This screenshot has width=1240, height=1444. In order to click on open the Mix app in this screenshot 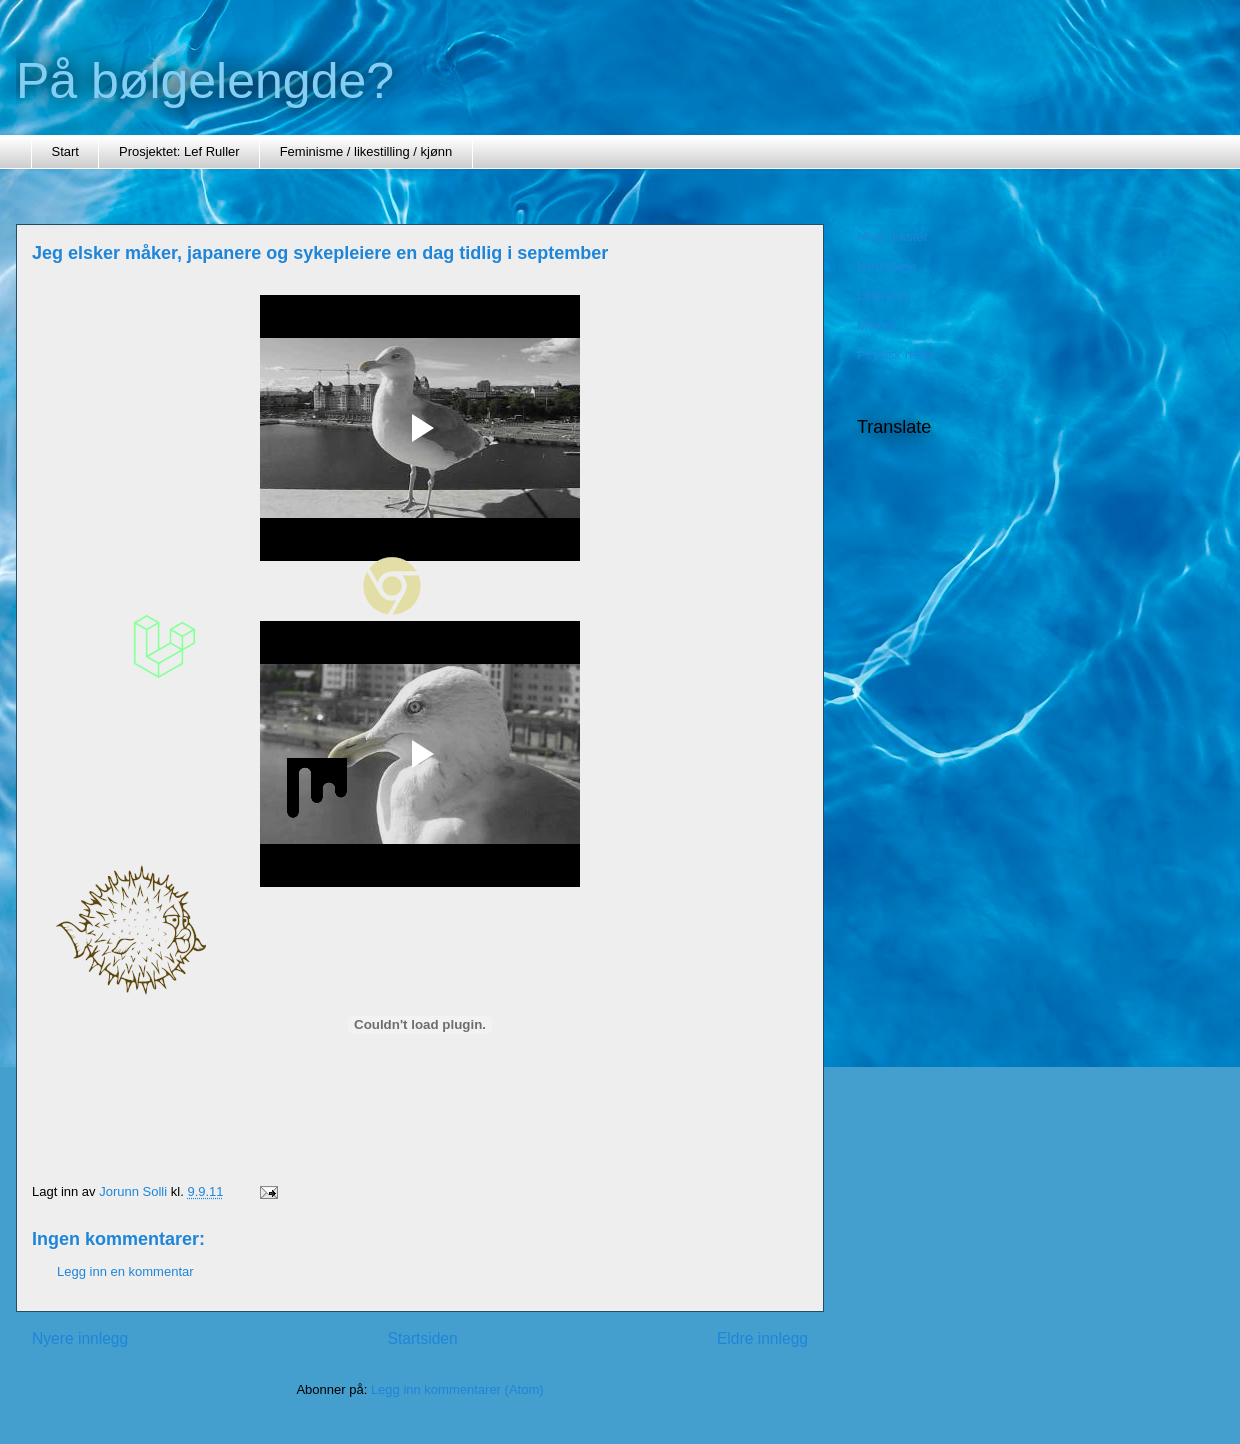, I will do `click(317, 788)`.